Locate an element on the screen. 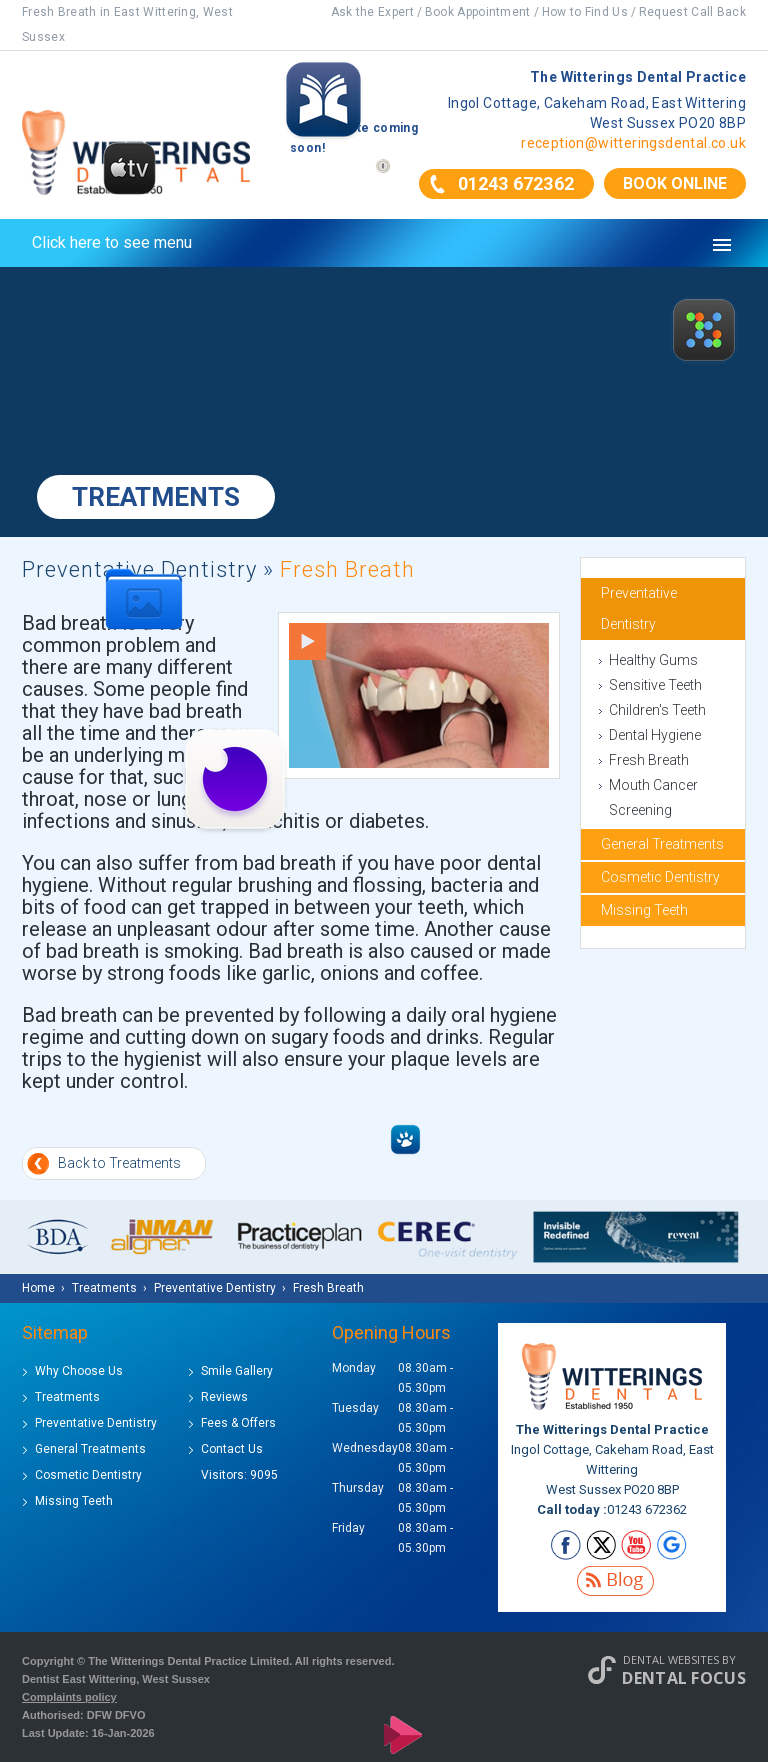  open your images folder is located at coordinates (144, 599).